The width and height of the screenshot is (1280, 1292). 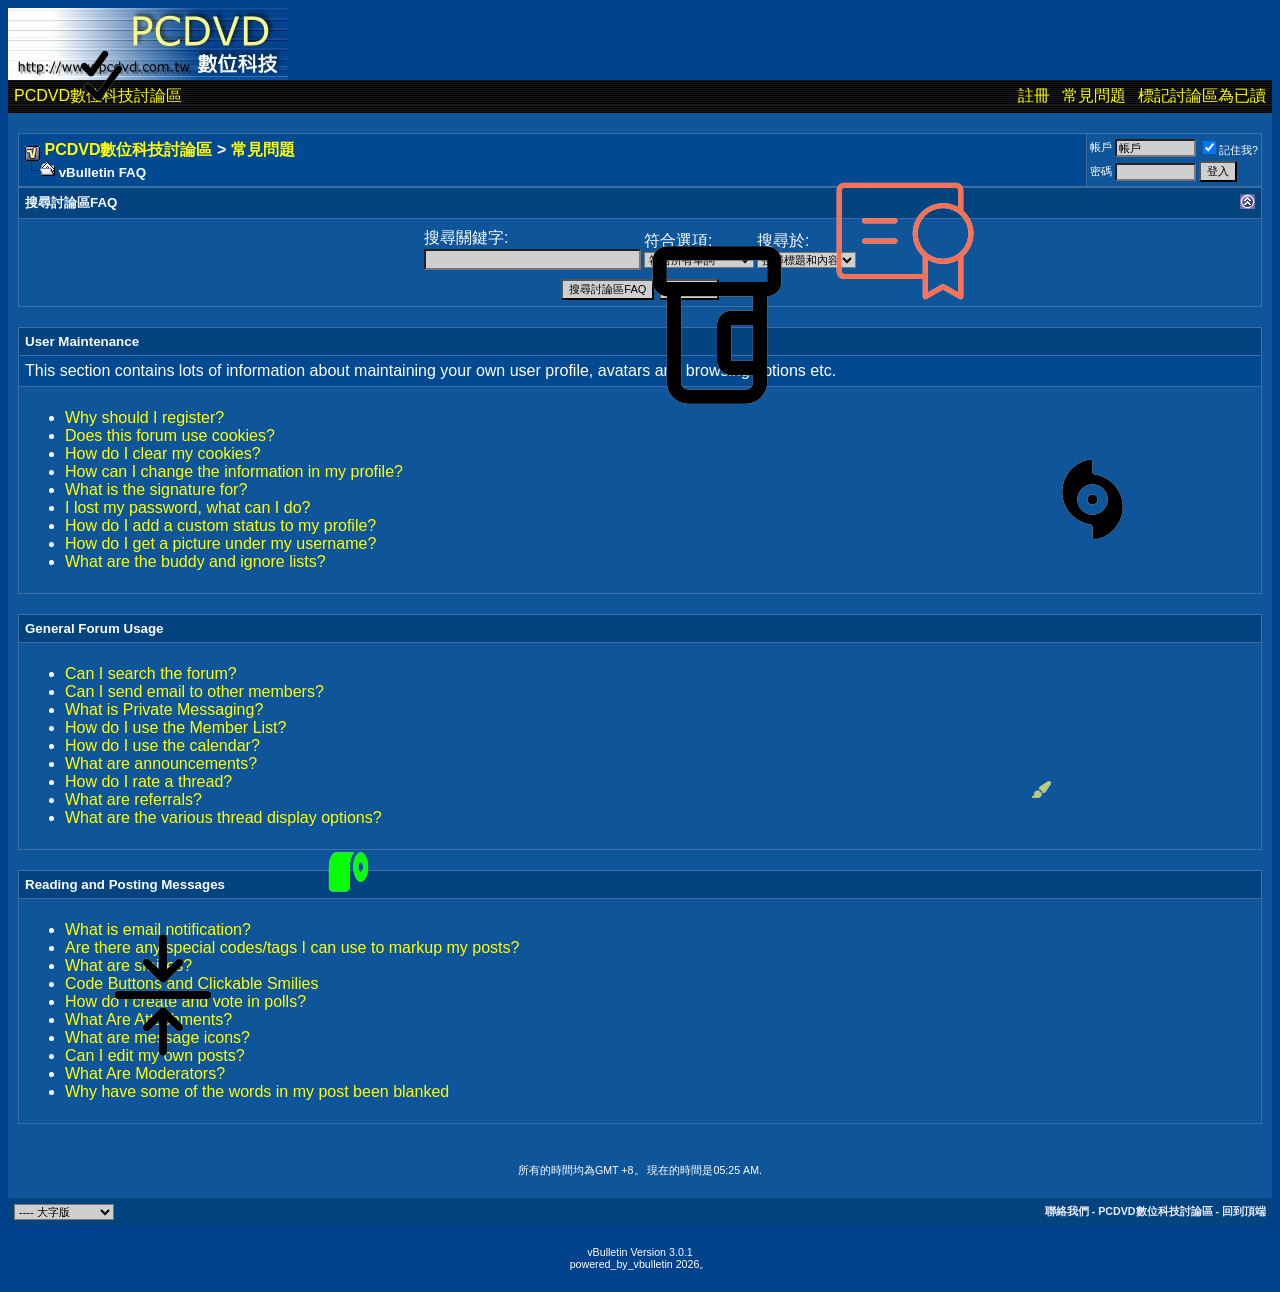 I want to click on indicates hurricane or tropical storm warning, so click(x=1092, y=499).